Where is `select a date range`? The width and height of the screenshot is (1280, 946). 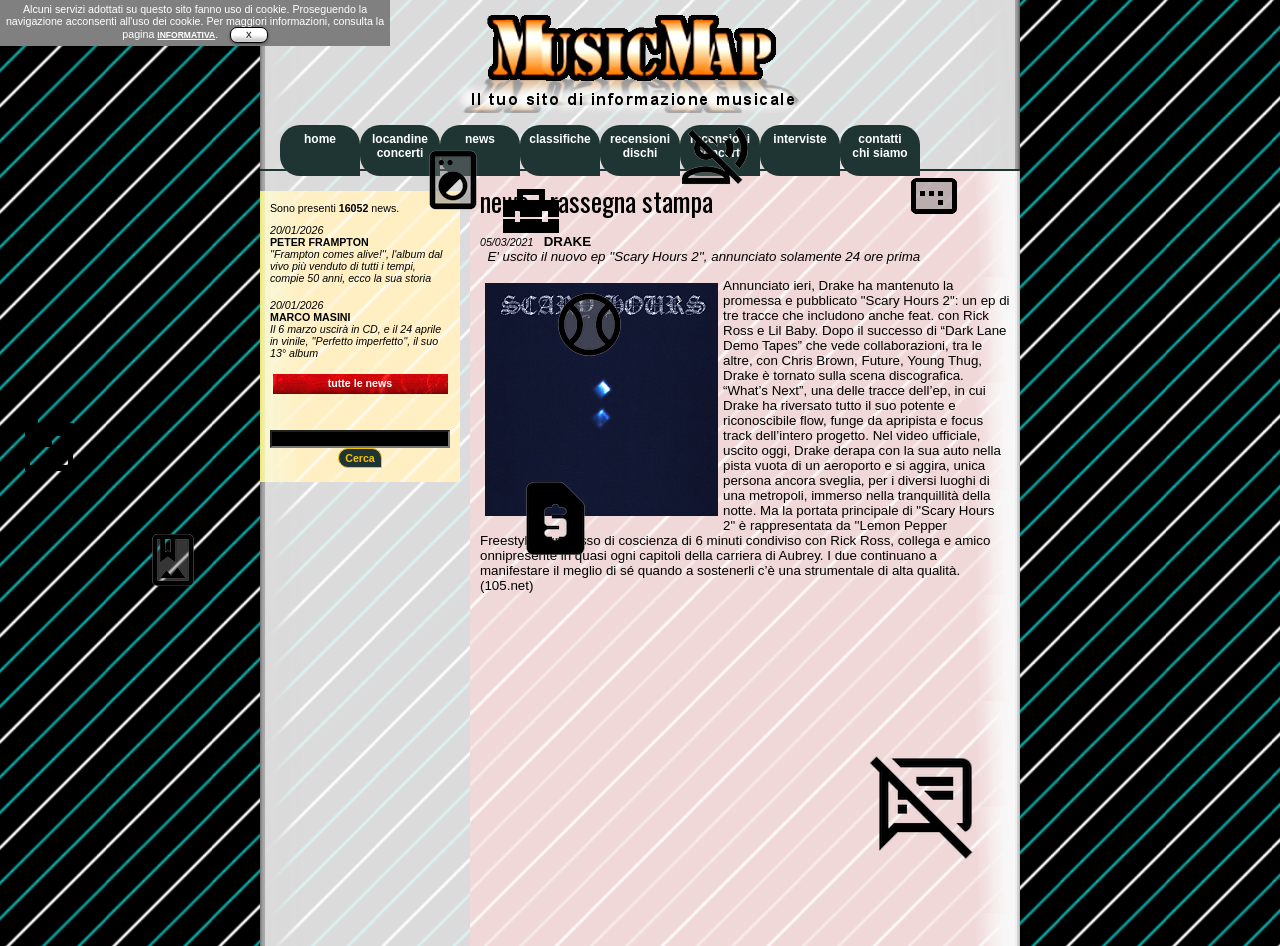 select a date range is located at coordinates (49, 444).